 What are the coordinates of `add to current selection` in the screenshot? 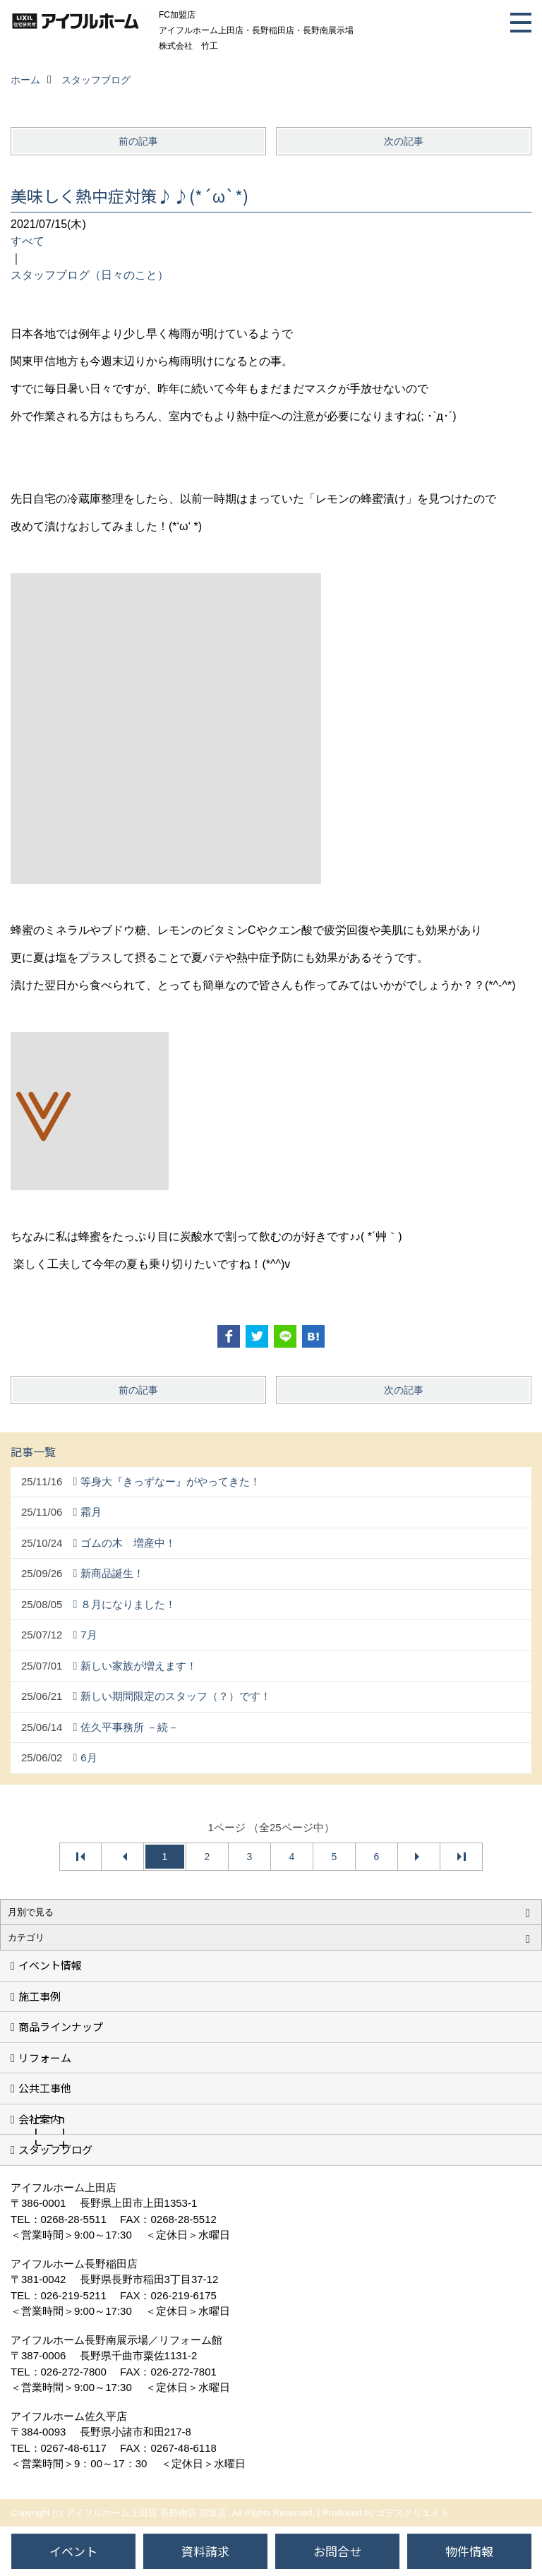 It's located at (49, 2131).